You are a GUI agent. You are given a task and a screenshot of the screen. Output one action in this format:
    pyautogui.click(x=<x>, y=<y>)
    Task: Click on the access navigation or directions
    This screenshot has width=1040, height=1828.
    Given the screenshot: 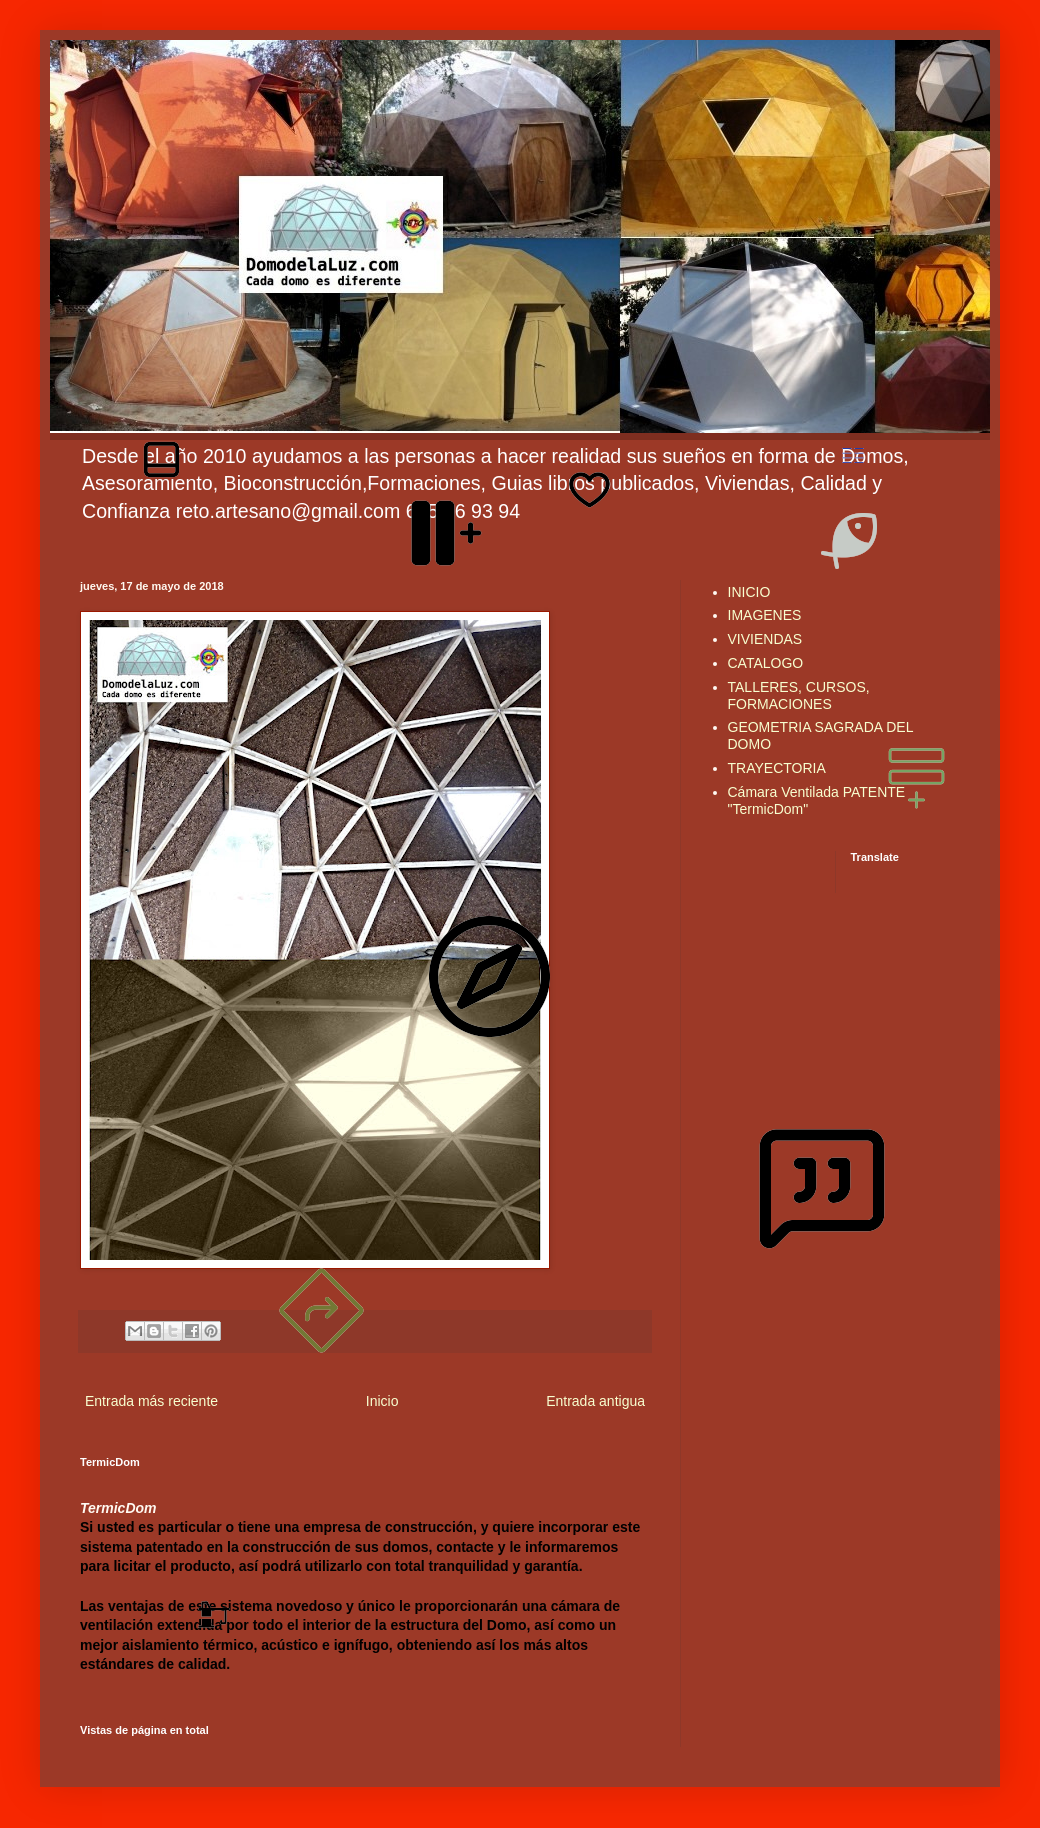 What is the action you would take?
    pyautogui.click(x=489, y=976)
    